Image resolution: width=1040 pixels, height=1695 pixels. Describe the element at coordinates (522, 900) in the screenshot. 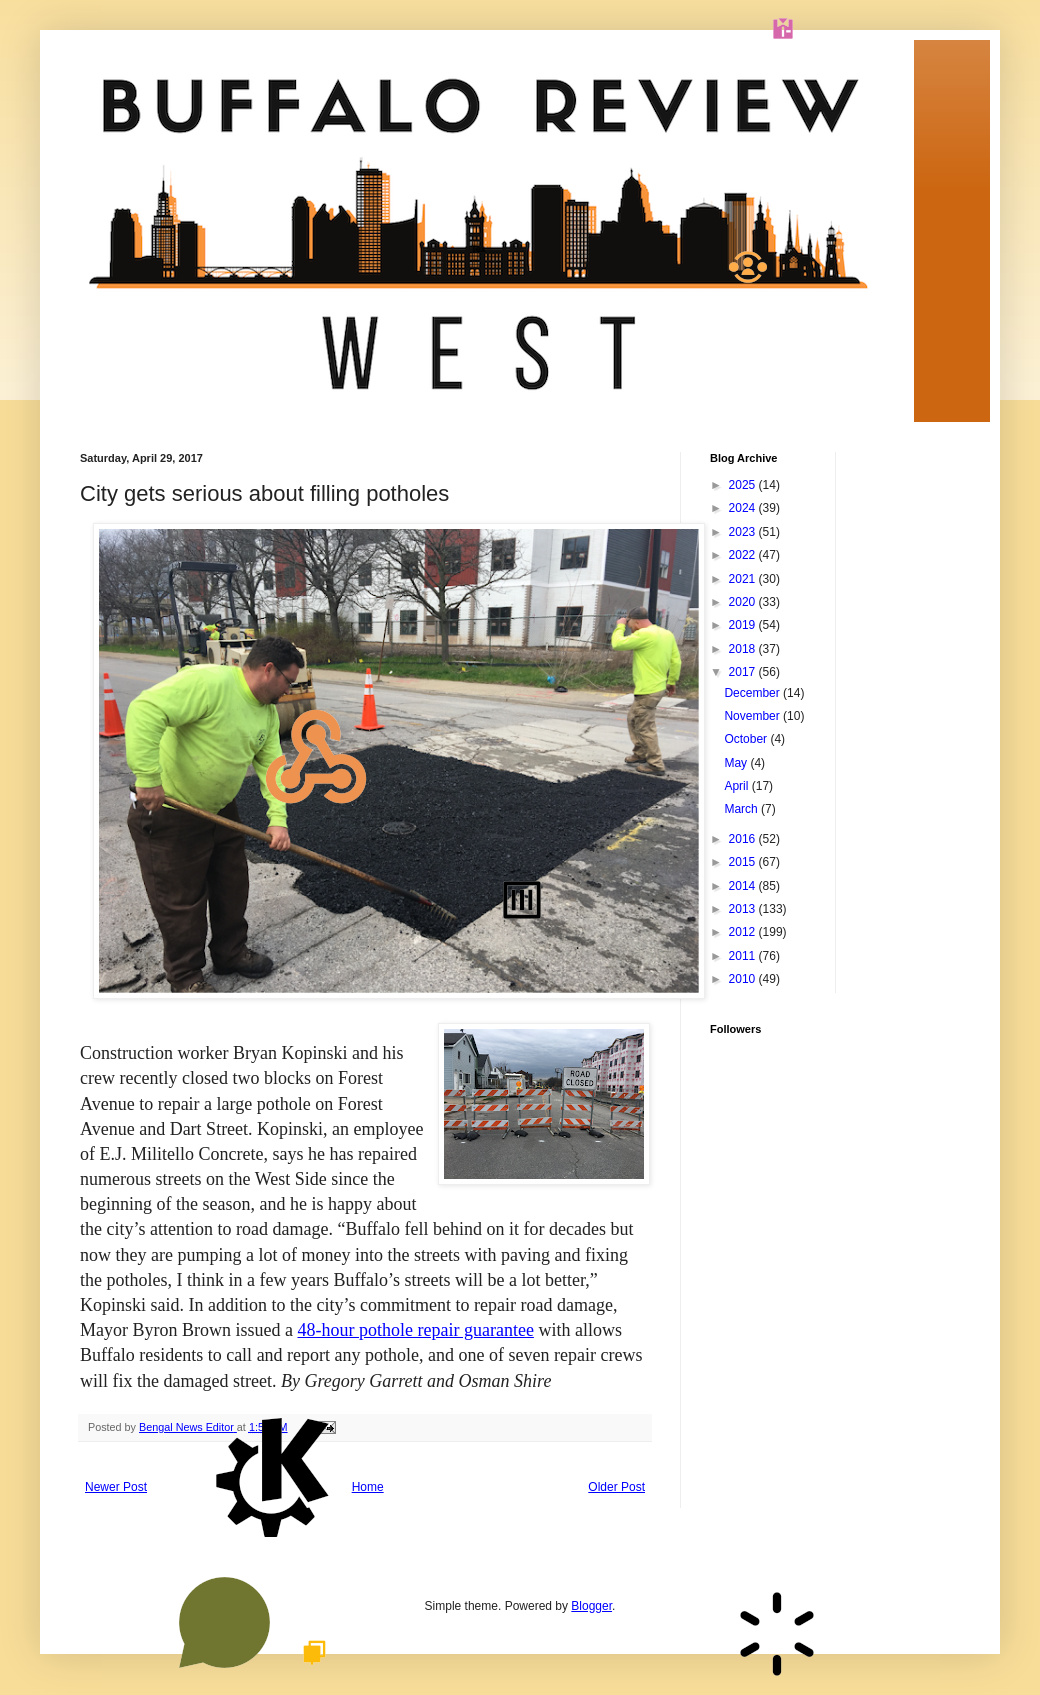

I see `switch to vertical column layout` at that location.